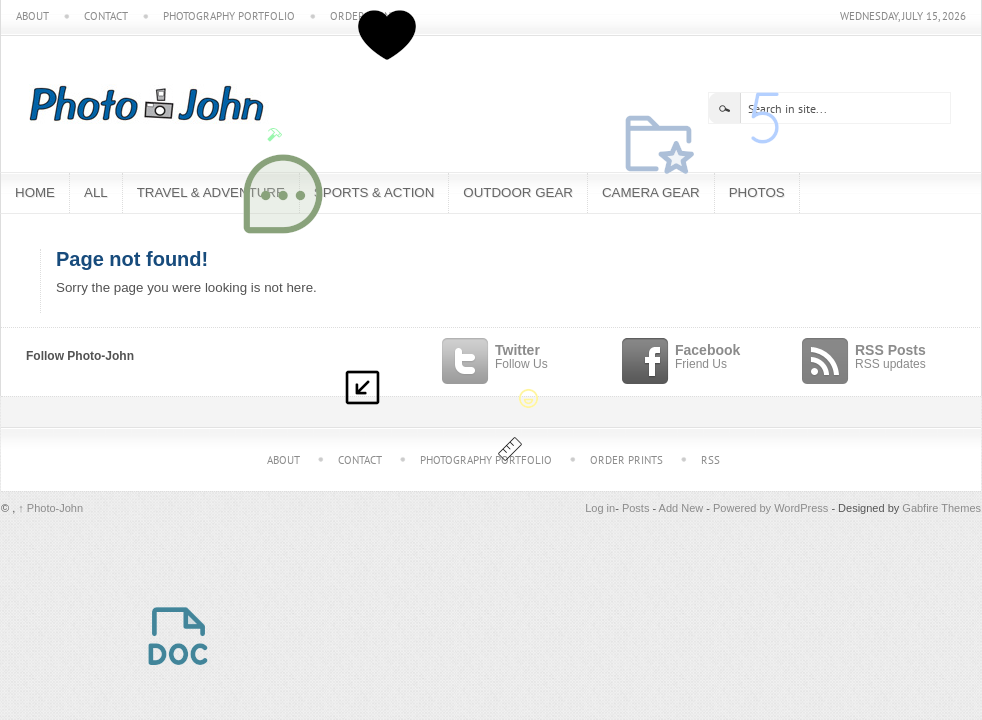 Image resolution: width=982 pixels, height=720 pixels. I want to click on open chat or messaging, so click(281, 195).